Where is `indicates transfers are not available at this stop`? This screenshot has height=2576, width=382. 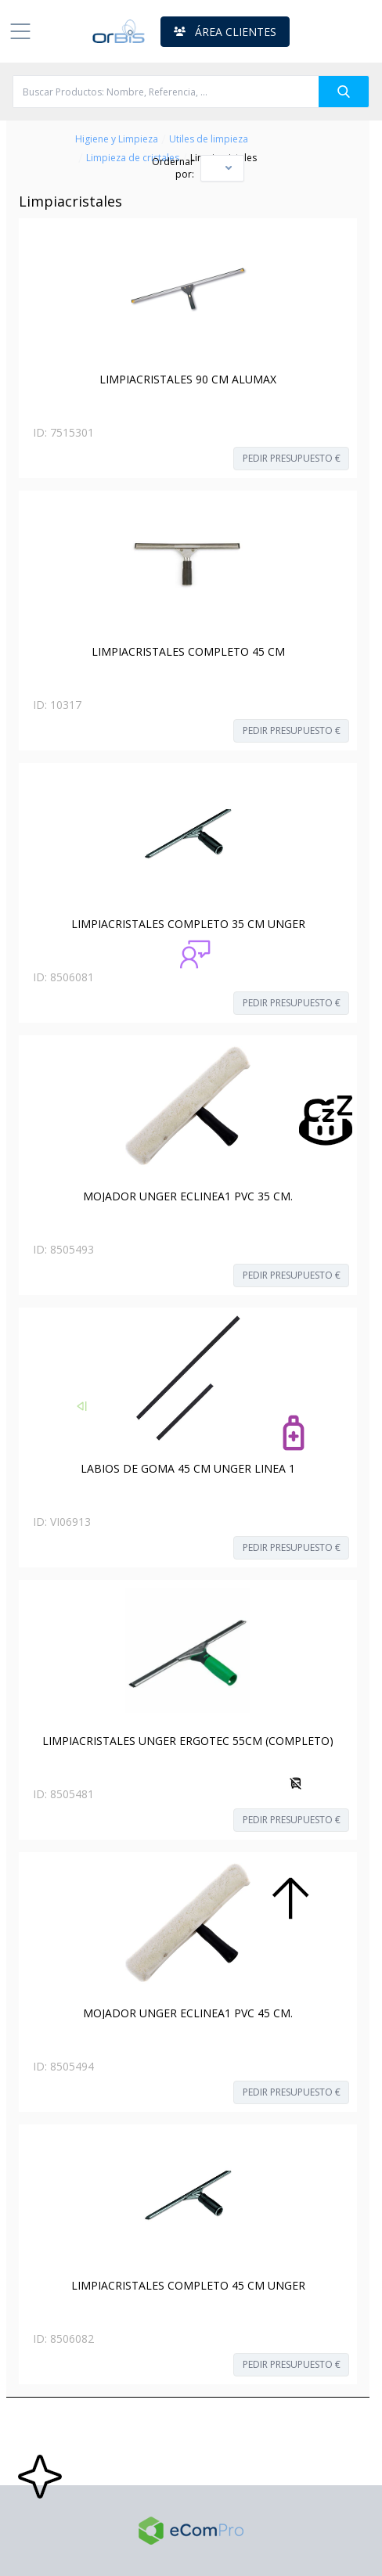 indicates transfers are not available at this stop is located at coordinates (296, 1783).